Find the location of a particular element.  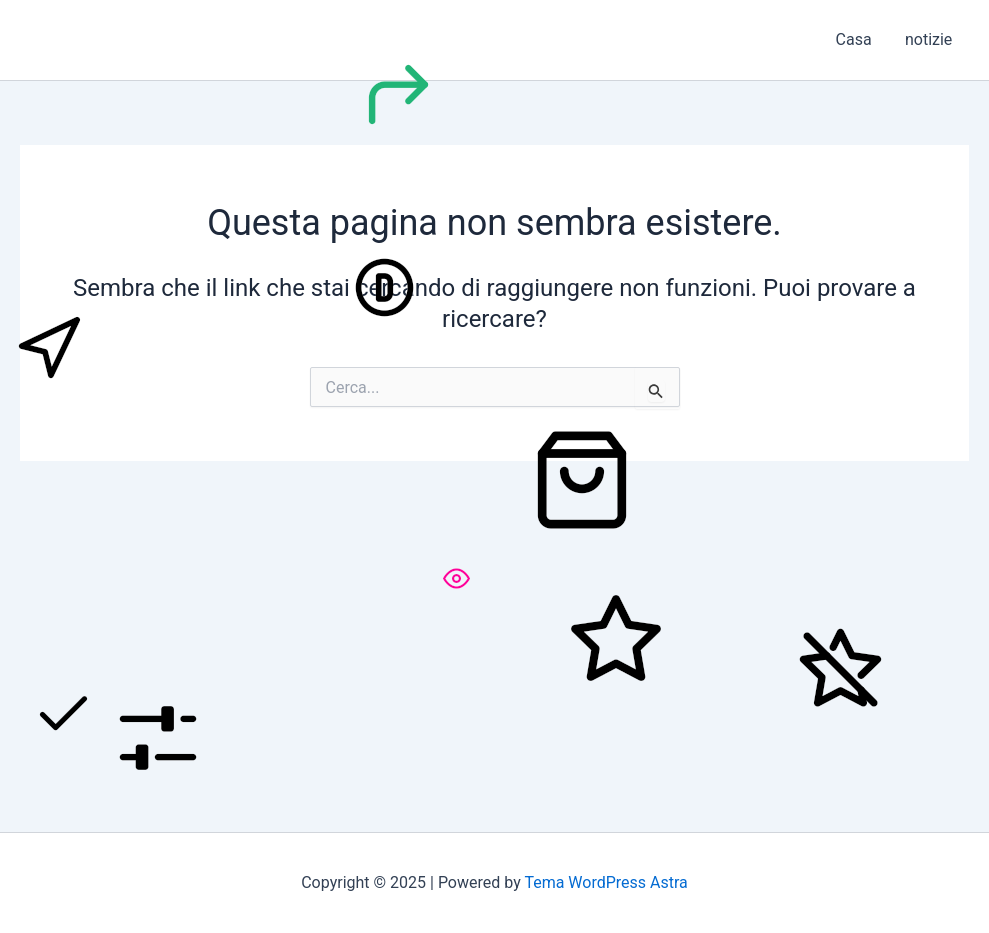

indicates a "D" grade or rating is located at coordinates (384, 287).